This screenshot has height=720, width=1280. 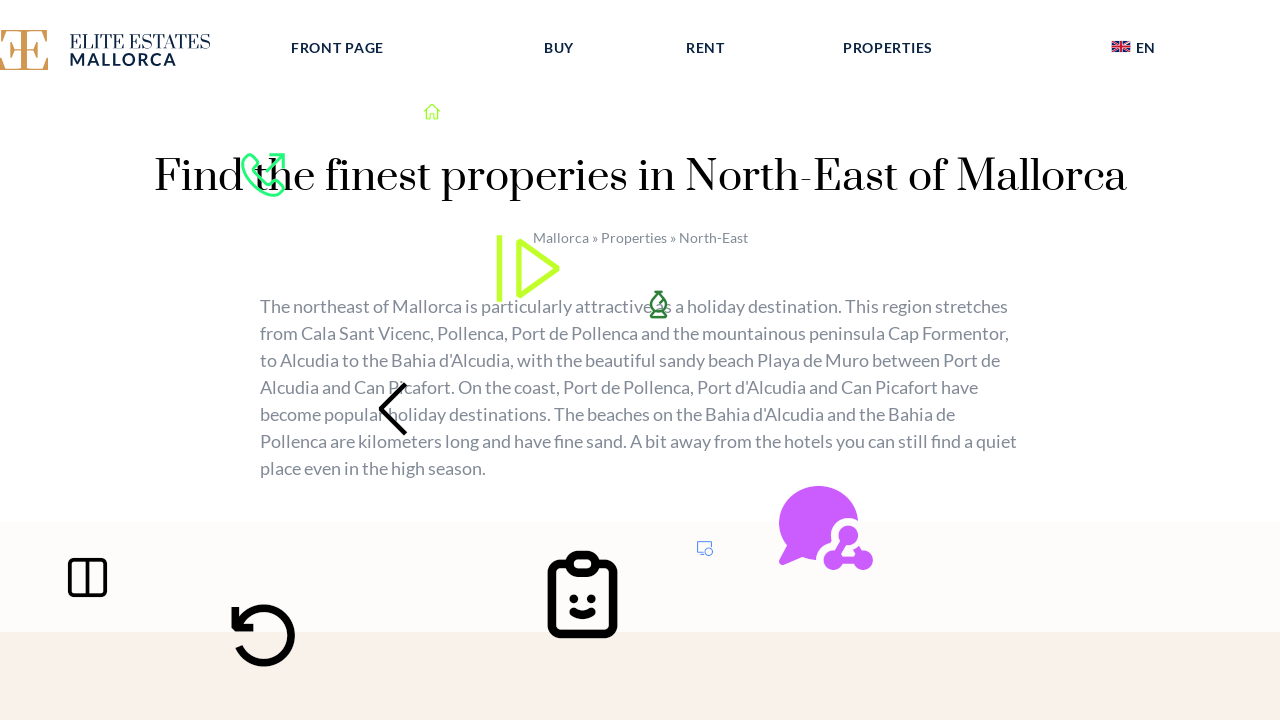 I want to click on view feedback or satisfaction survey, so click(x=582, y=594).